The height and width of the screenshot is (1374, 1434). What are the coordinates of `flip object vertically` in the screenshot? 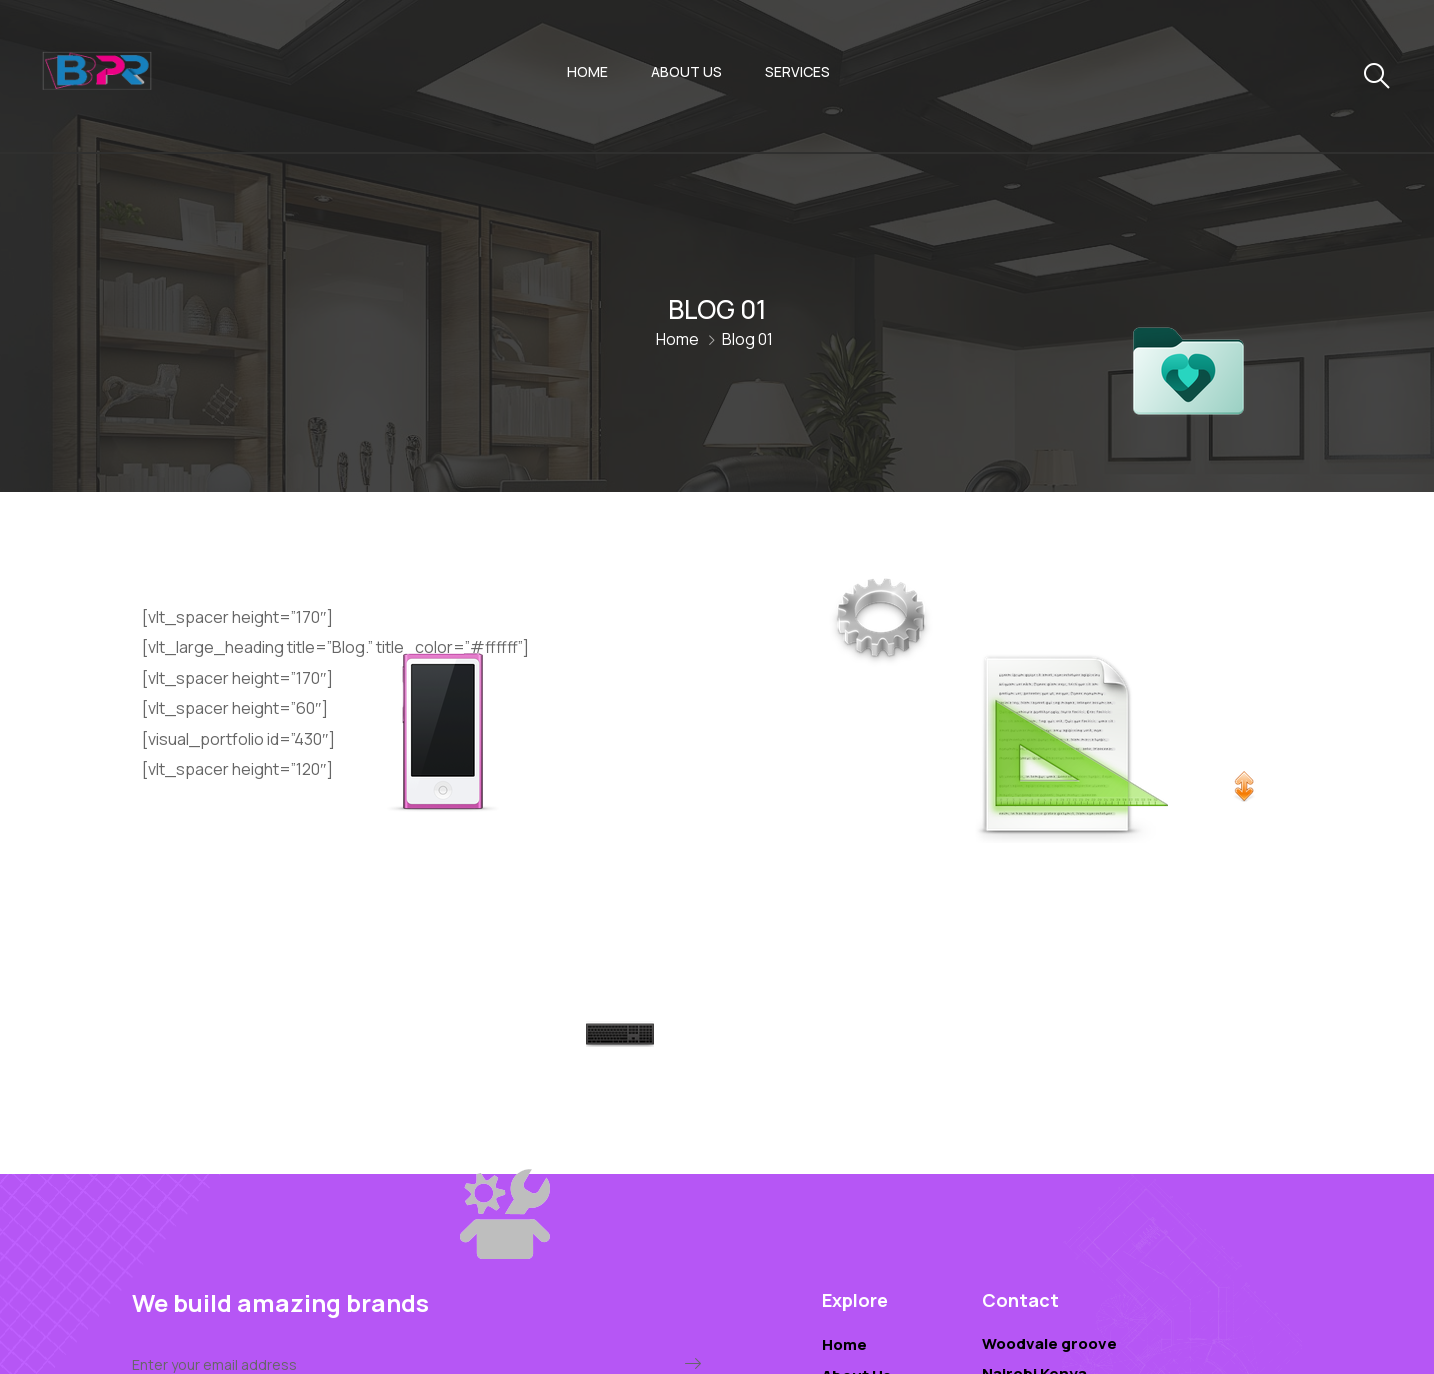 It's located at (1244, 787).